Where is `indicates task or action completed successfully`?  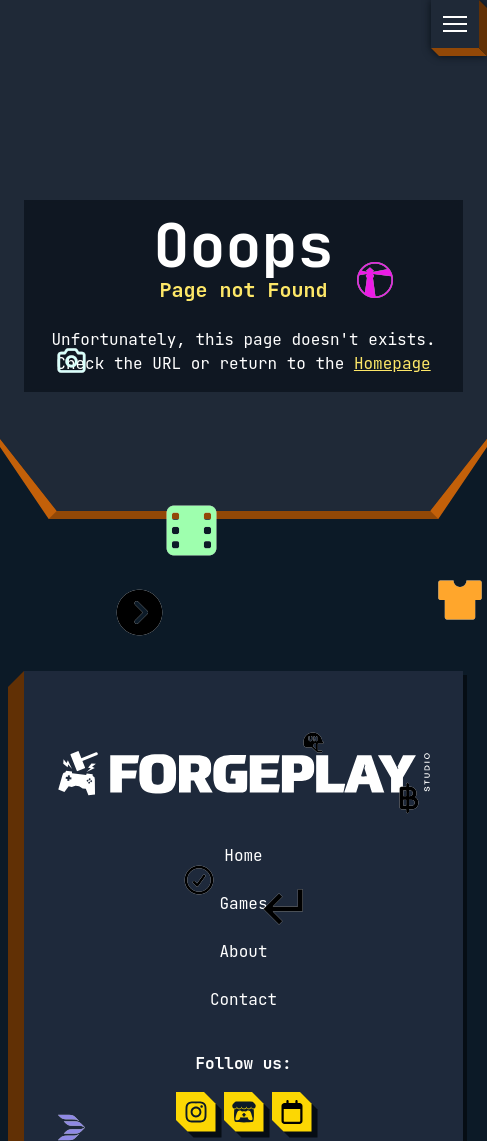
indicates task or action completed successfully is located at coordinates (199, 880).